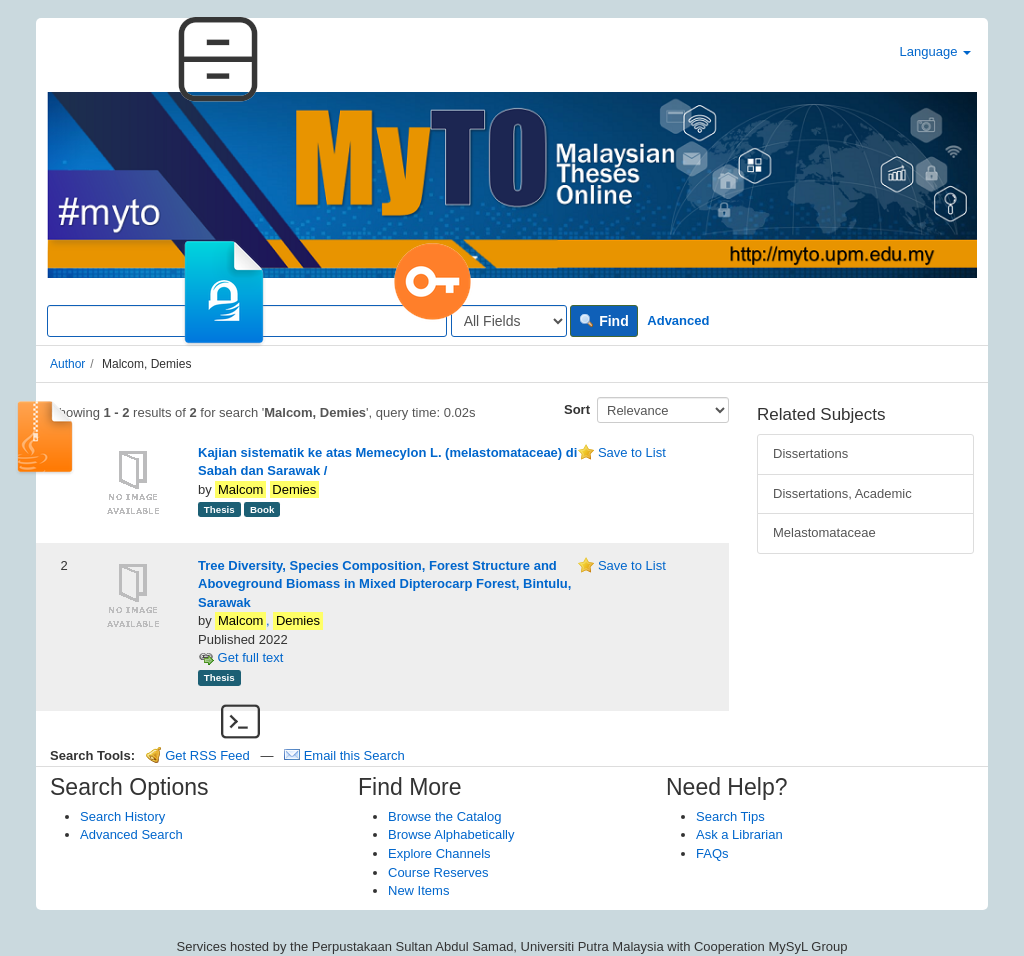 The width and height of the screenshot is (1024, 956). I want to click on indicates encrypted or password-protected content, so click(432, 281).